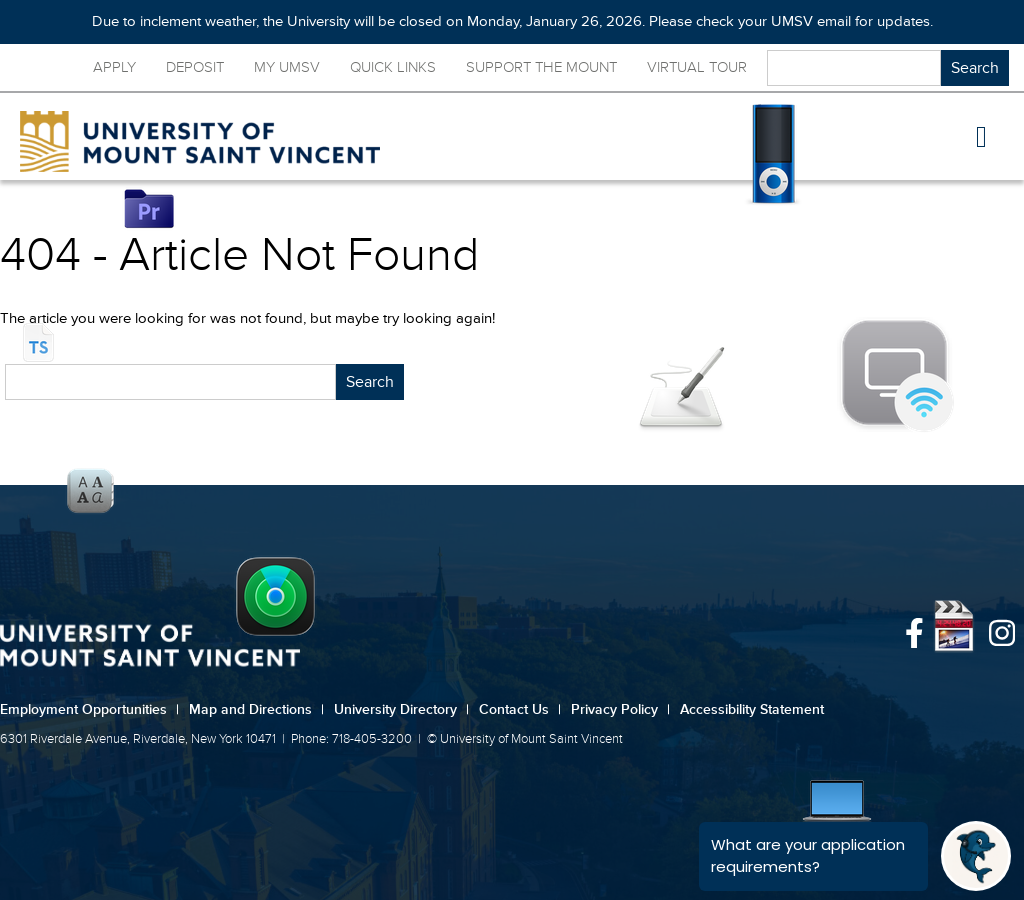 This screenshot has height=900, width=1024. Describe the element at coordinates (837, 798) in the screenshot. I see `macbook pro 15-inch device icon` at that location.